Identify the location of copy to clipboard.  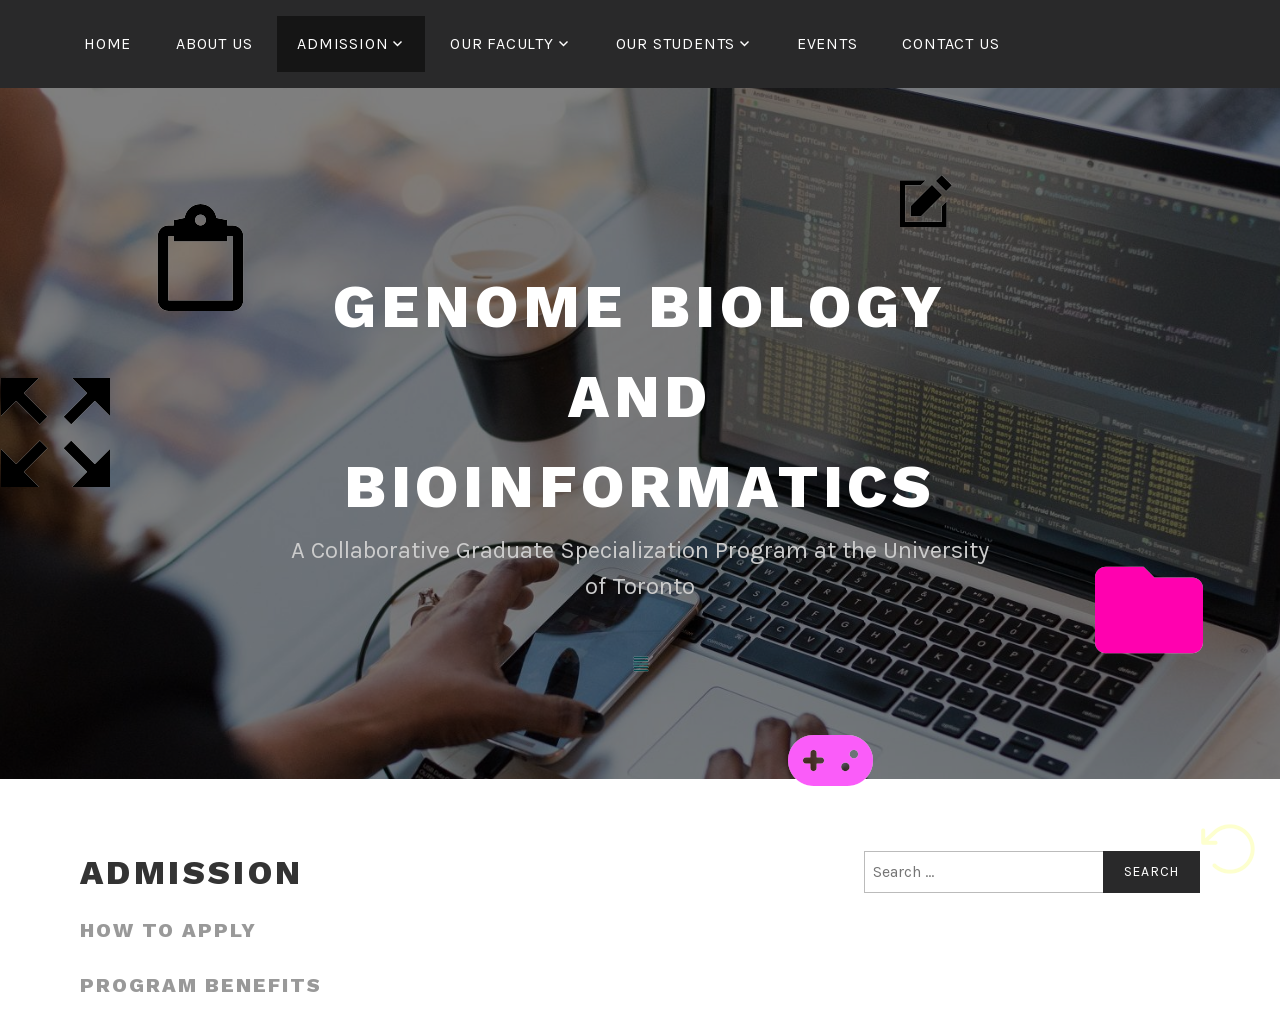
(200, 257).